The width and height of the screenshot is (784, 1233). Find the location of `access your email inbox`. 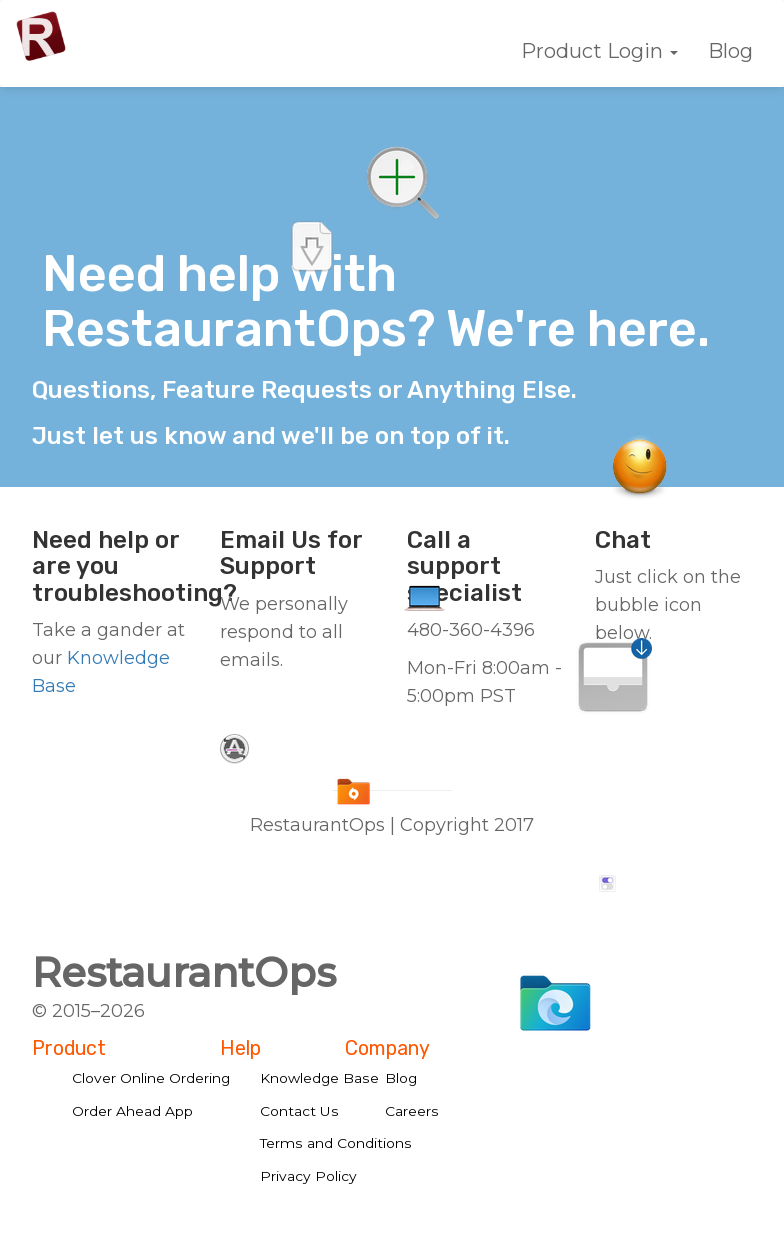

access your email inbox is located at coordinates (613, 677).